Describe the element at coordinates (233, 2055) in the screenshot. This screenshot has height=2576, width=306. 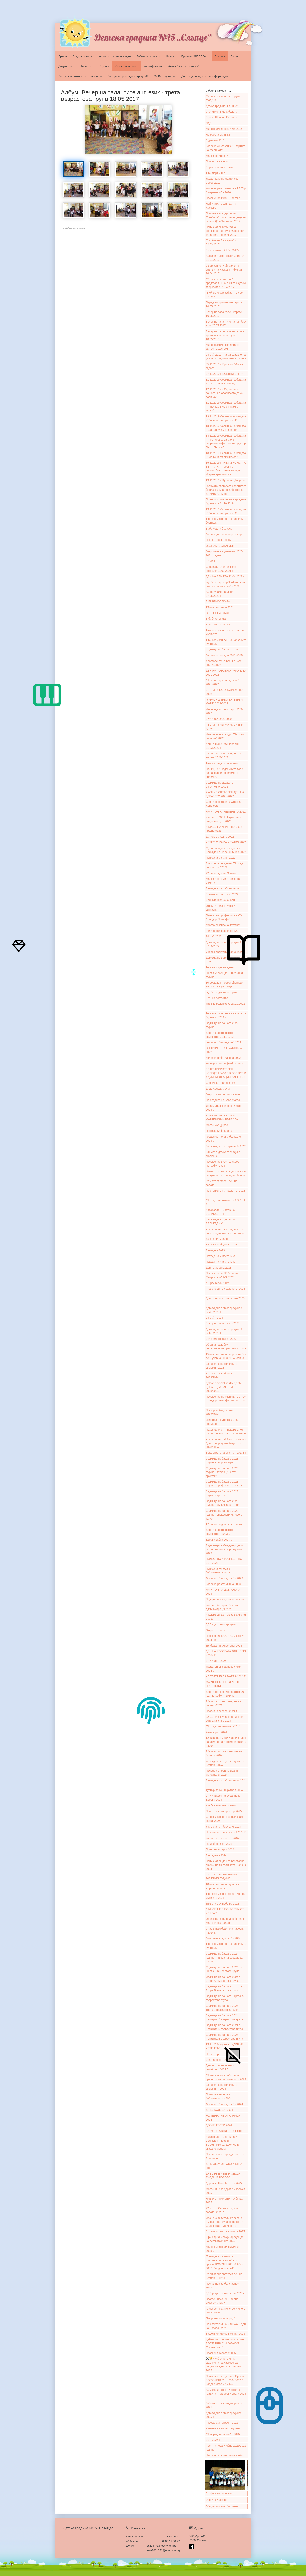
I see `image failed to load` at that location.